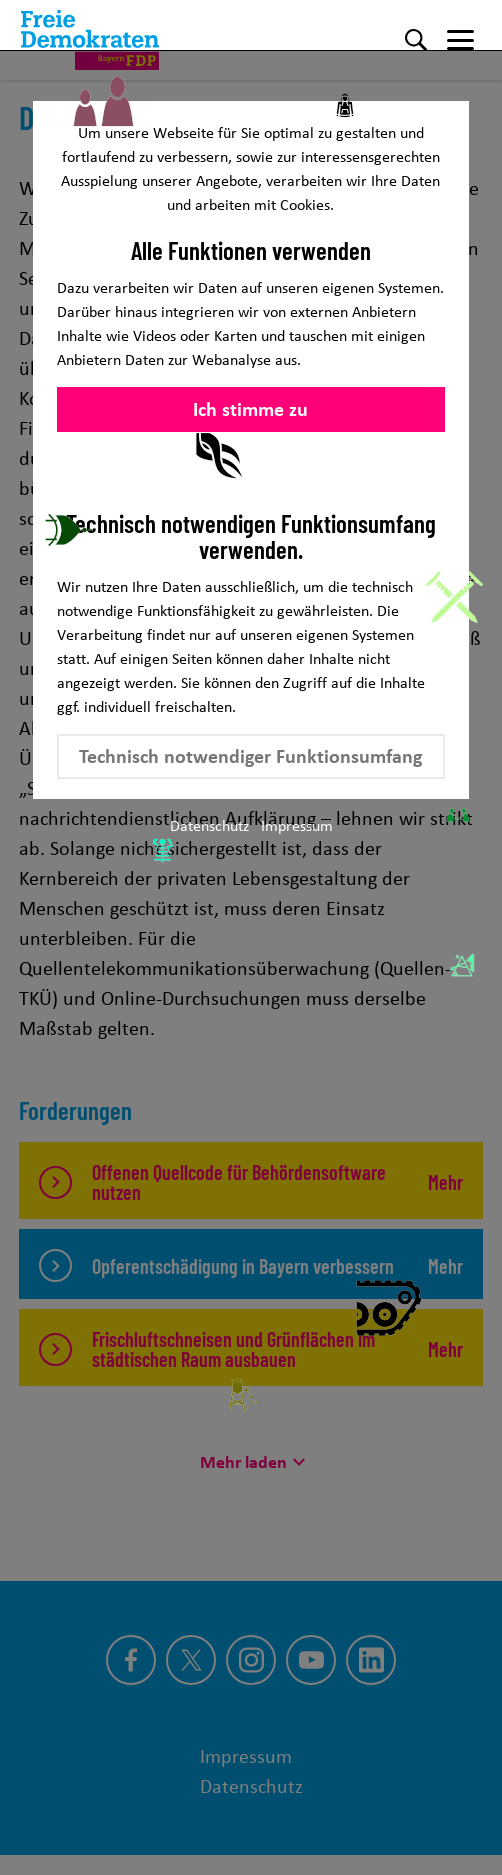  What do you see at coordinates (244, 1395) in the screenshot?
I see `view water storage levels` at bounding box center [244, 1395].